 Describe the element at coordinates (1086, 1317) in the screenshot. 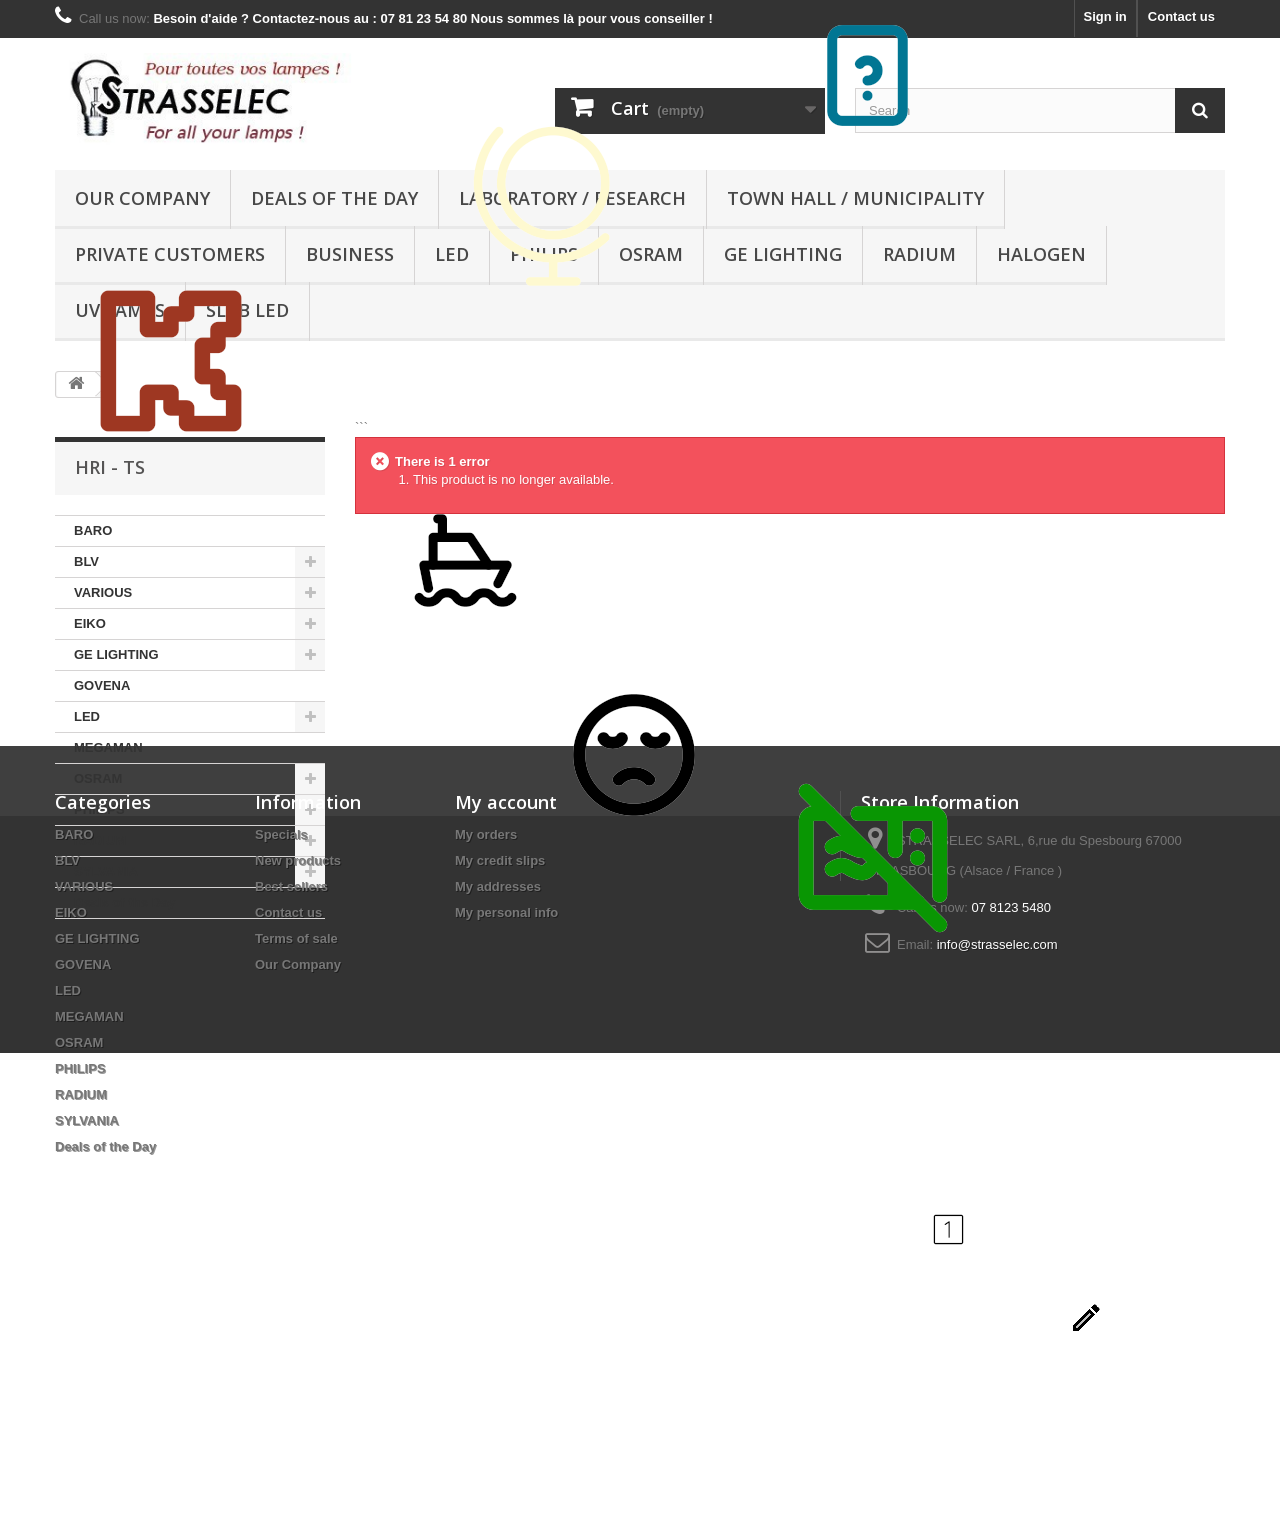

I see `edit or compose new content` at that location.